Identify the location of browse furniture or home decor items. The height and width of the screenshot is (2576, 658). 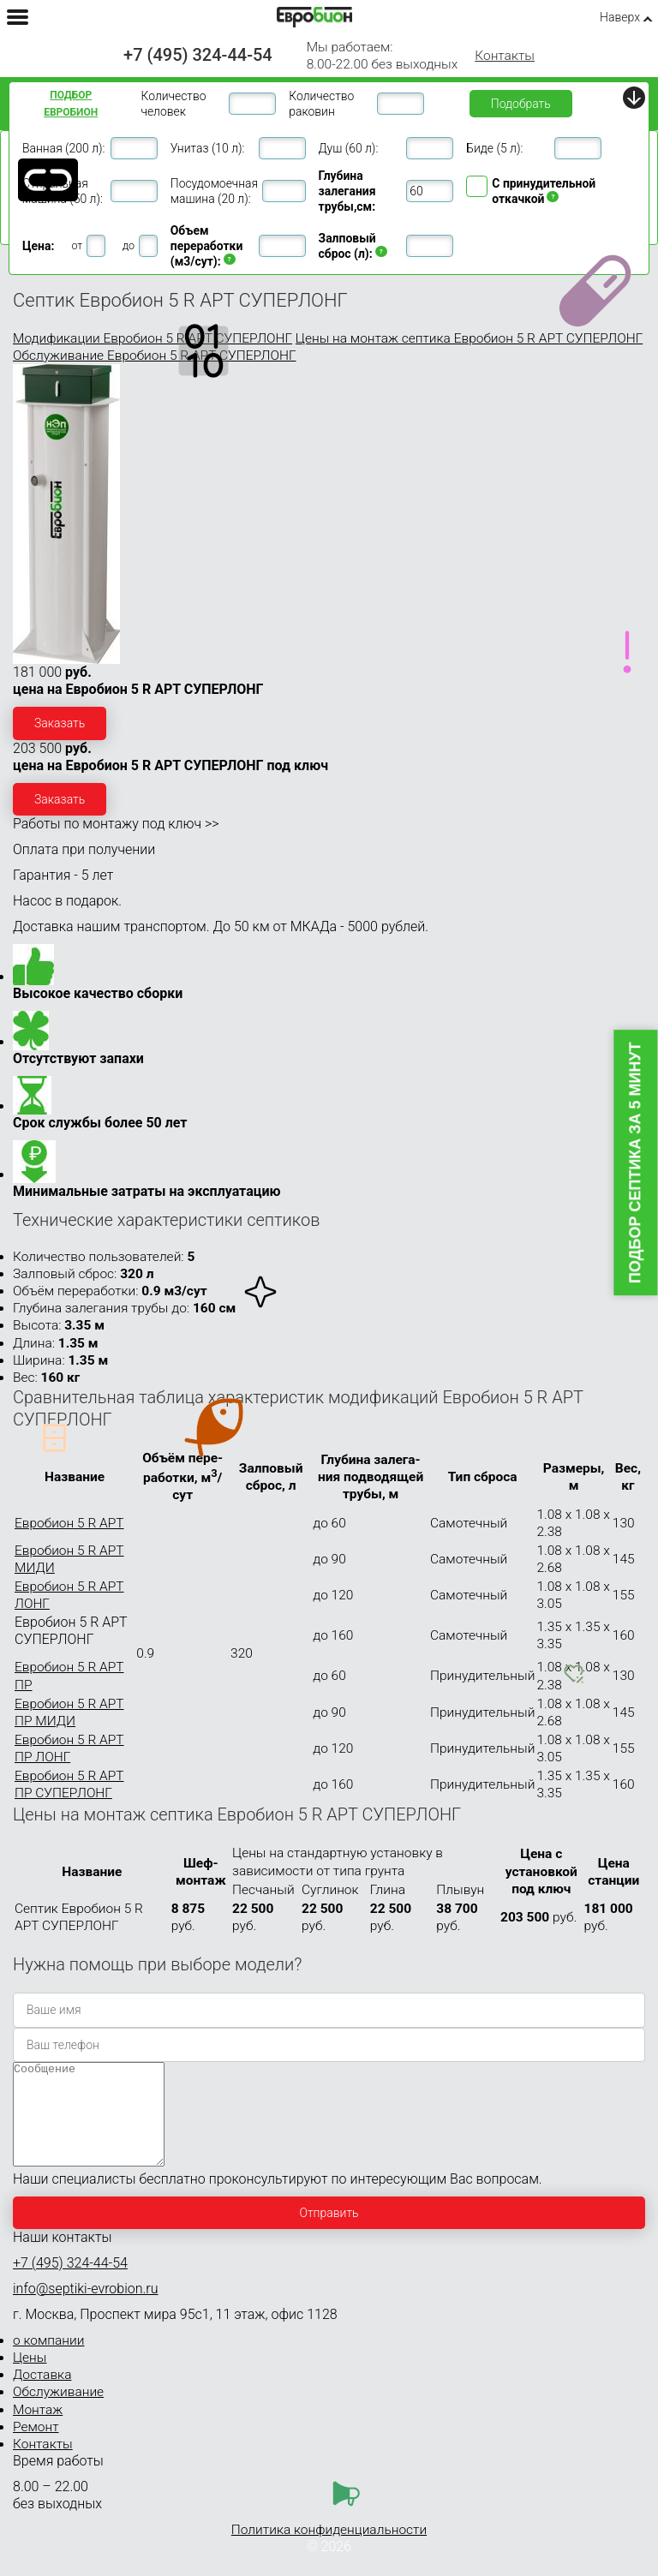
(54, 1437).